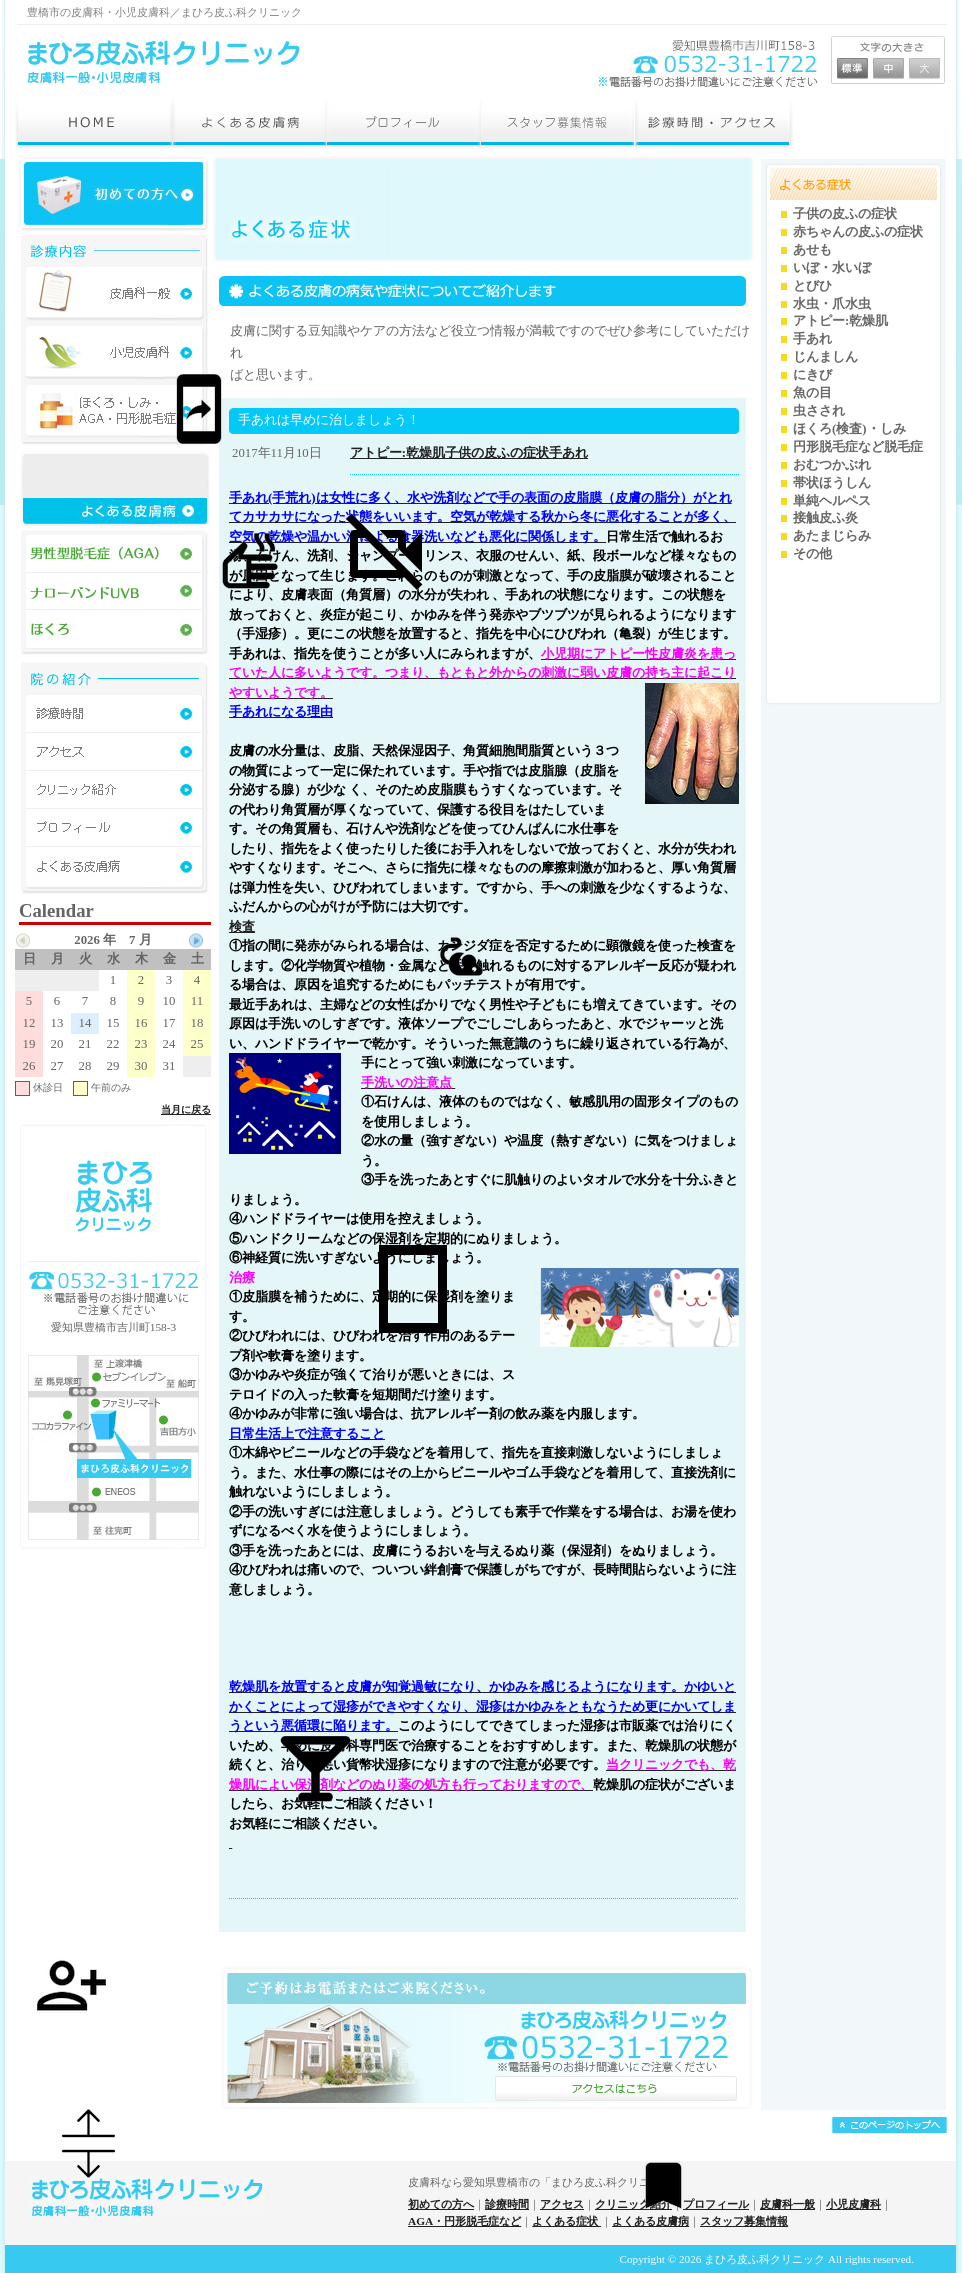 This screenshot has height=2273, width=962. I want to click on request rodent pest control services, so click(461, 956).